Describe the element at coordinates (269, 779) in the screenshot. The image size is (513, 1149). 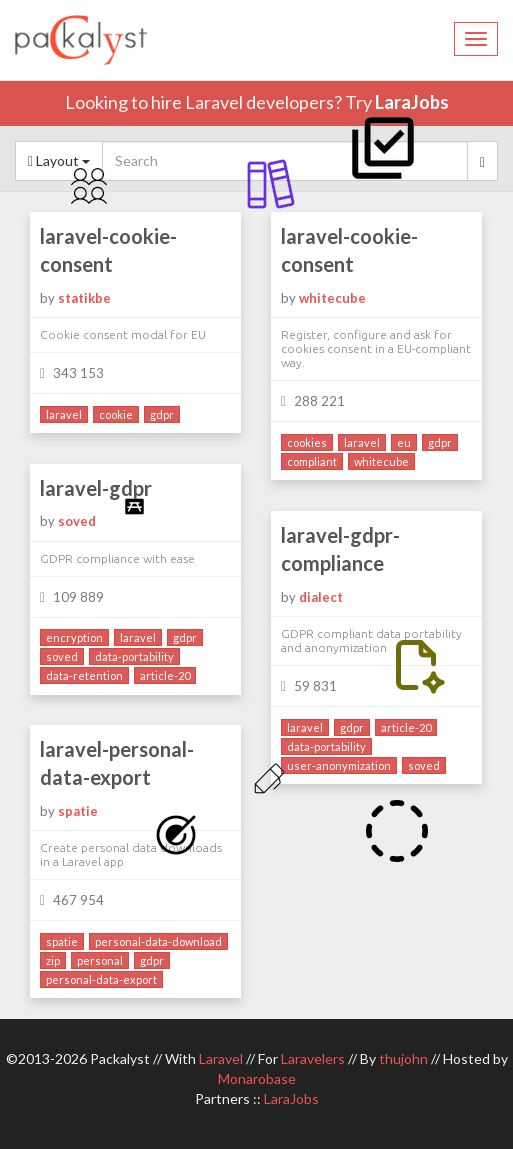
I see `edit or modify content` at that location.